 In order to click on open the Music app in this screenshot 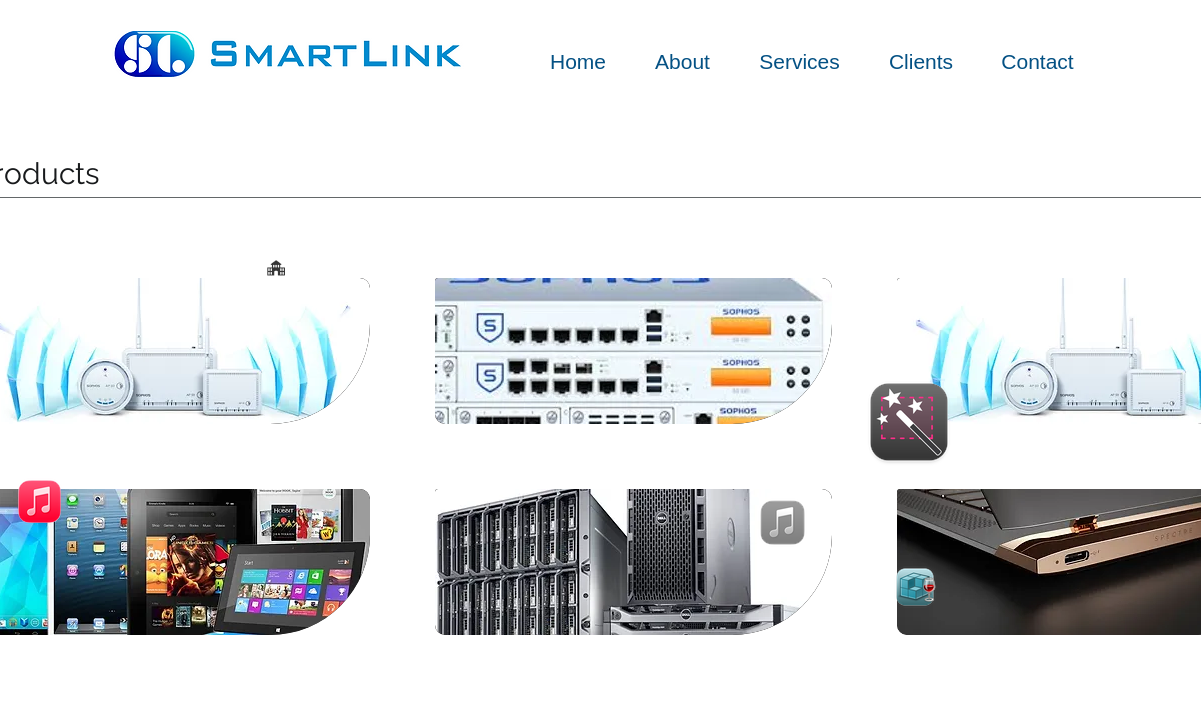, I will do `click(782, 522)`.